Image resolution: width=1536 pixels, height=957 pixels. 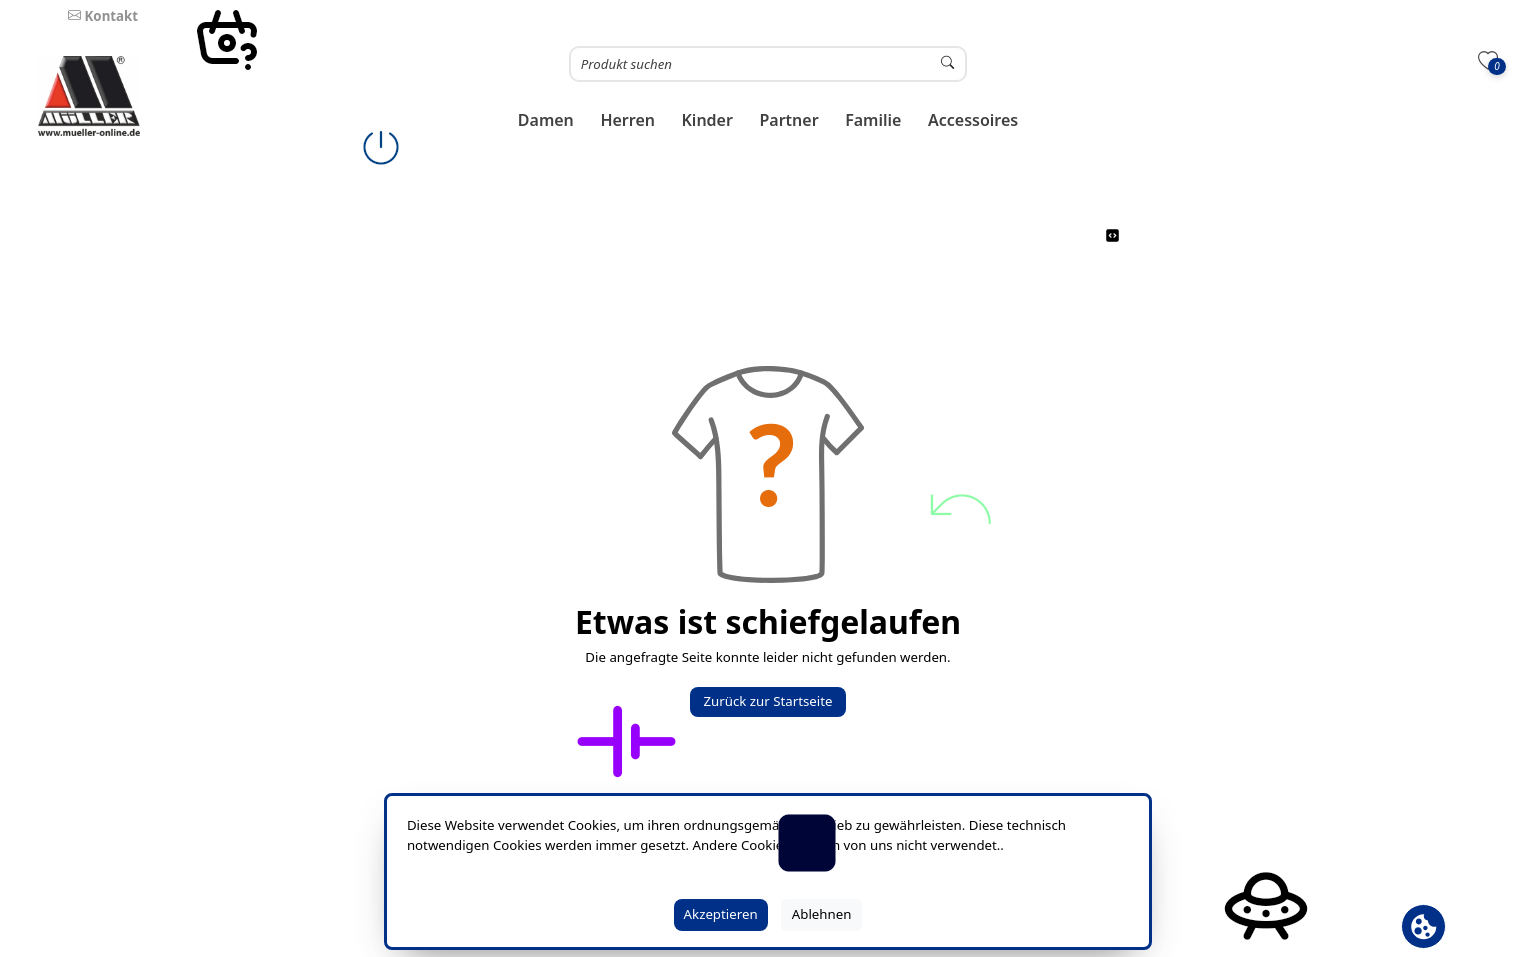 I want to click on stop media playback, so click(x=807, y=843).